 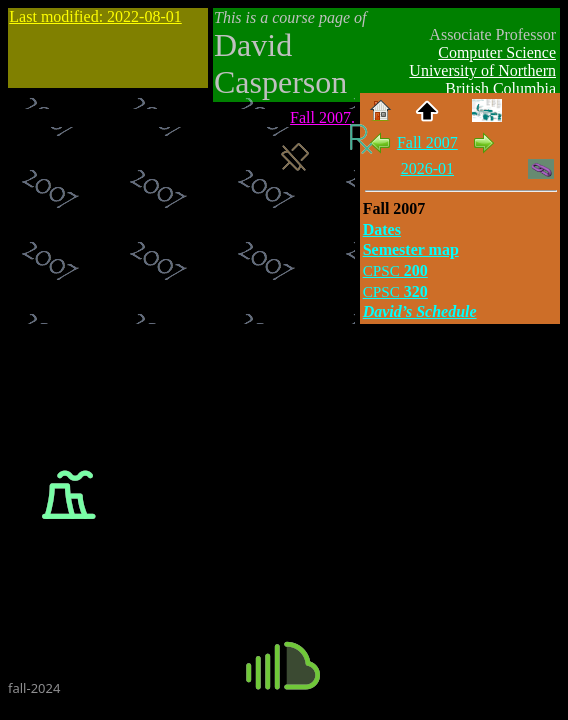 I want to click on view factory or manufacturing facilities, so click(x=67, y=493).